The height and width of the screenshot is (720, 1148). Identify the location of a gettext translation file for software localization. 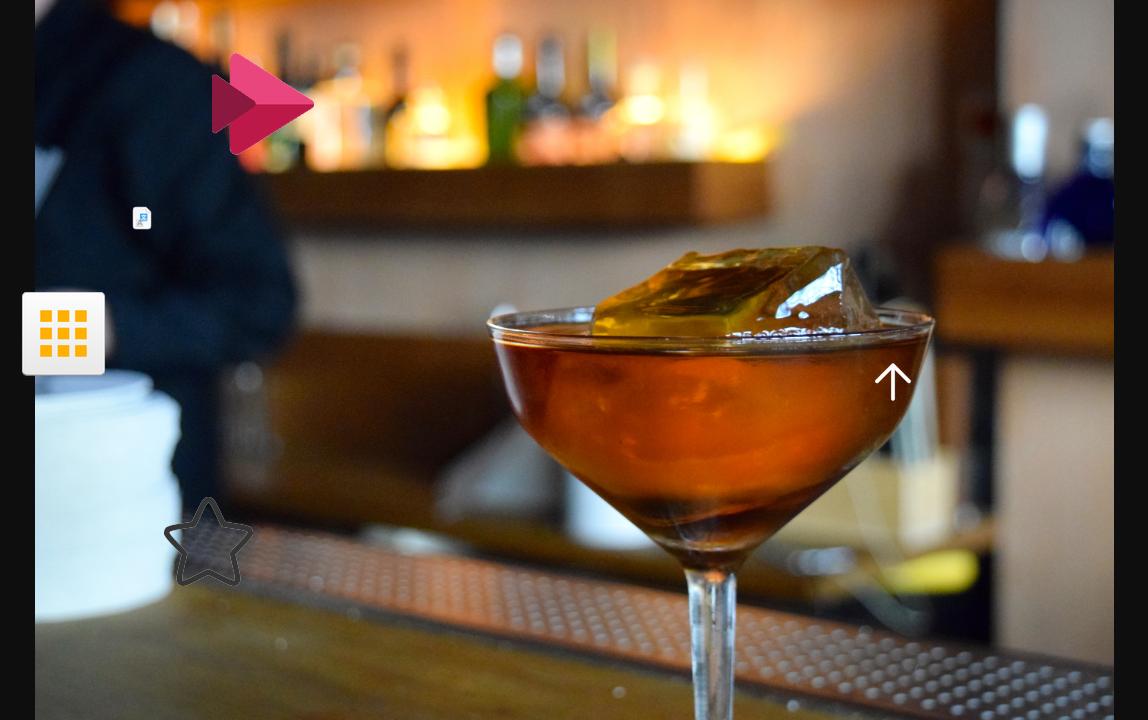
(142, 218).